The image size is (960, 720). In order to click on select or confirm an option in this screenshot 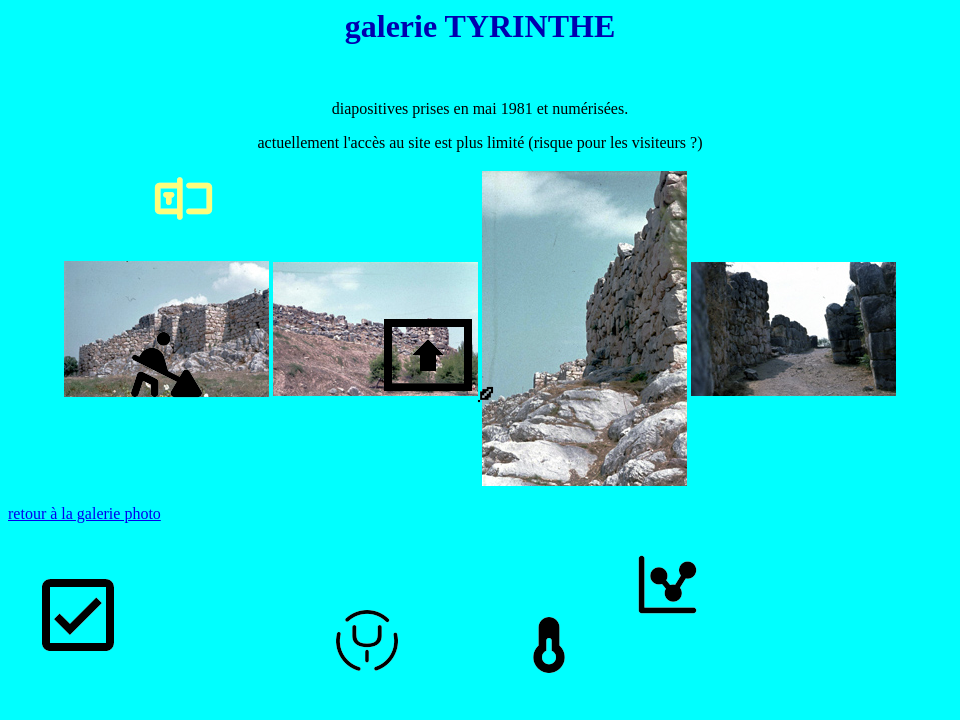, I will do `click(78, 615)`.